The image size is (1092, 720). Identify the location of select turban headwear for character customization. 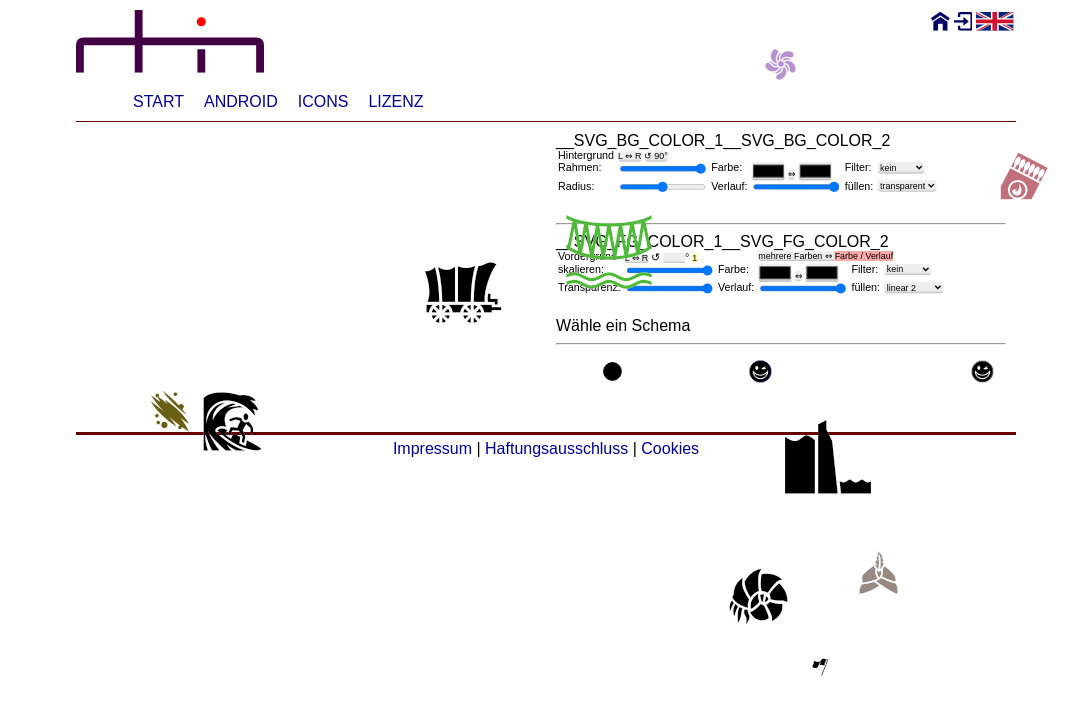
(879, 573).